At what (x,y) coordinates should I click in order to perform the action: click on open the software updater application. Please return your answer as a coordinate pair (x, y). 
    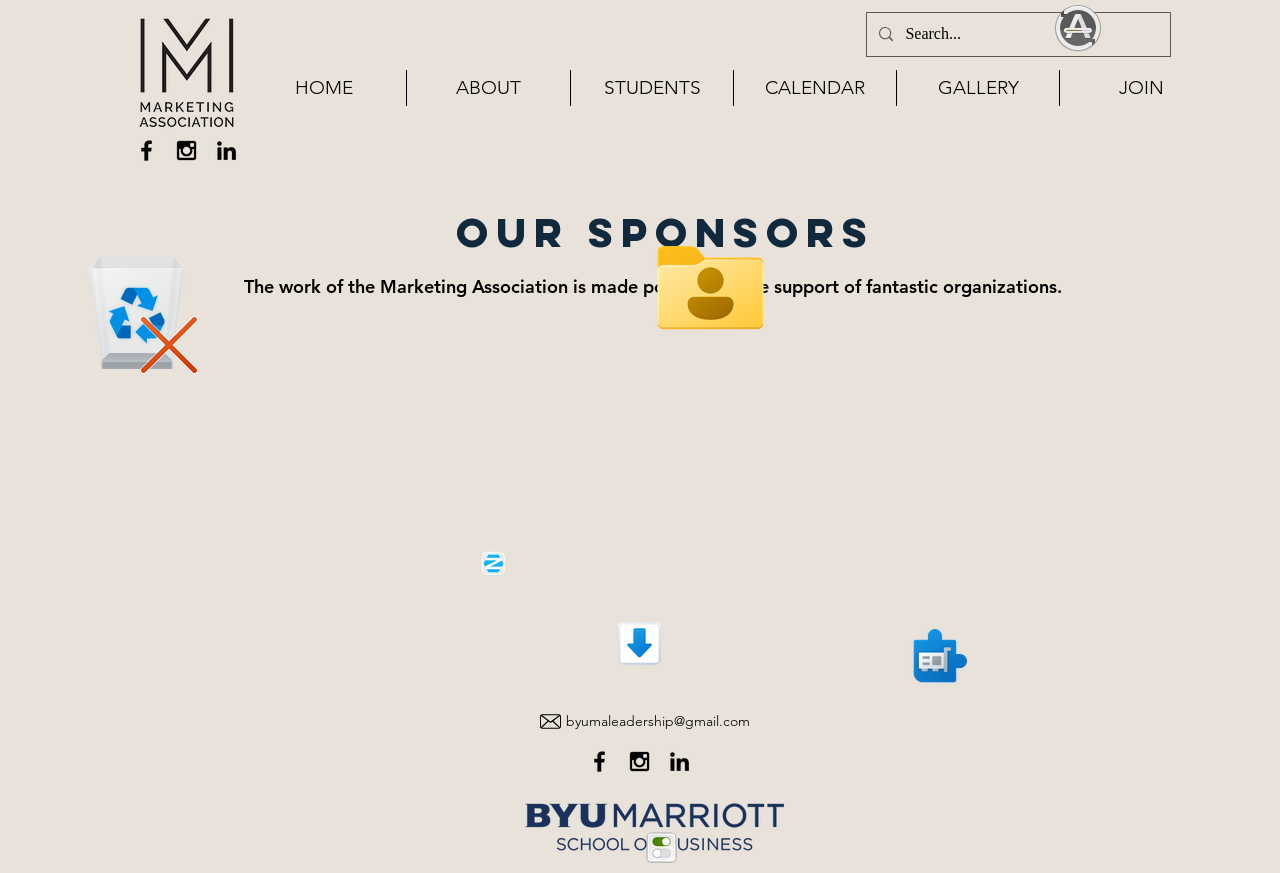
    Looking at the image, I should click on (1078, 28).